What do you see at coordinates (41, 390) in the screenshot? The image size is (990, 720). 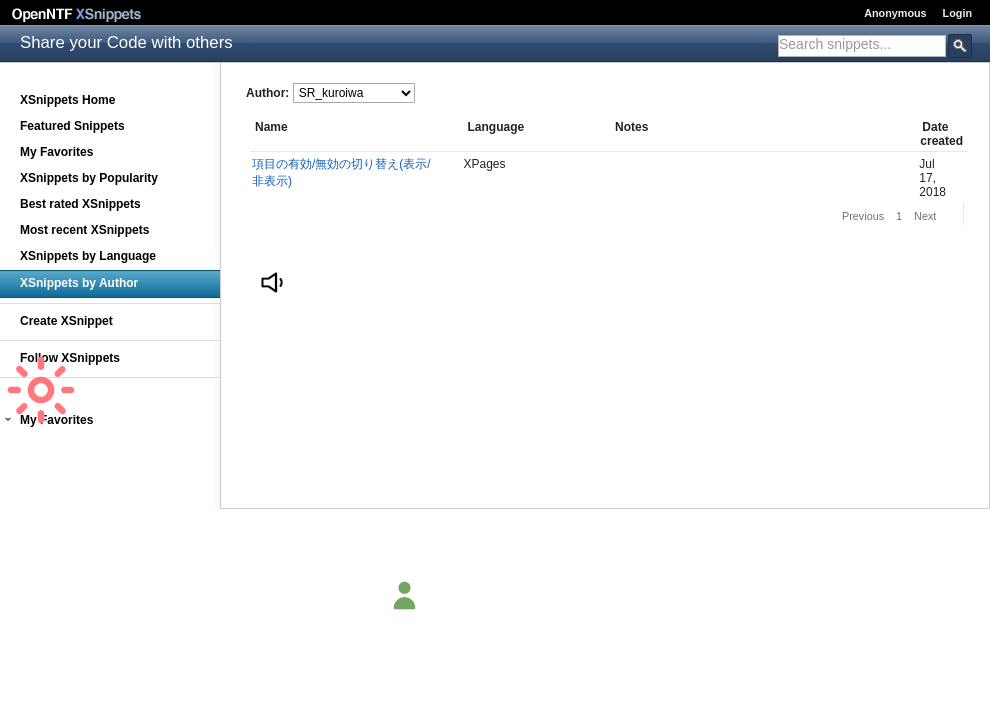 I see `switch to light mode` at bounding box center [41, 390].